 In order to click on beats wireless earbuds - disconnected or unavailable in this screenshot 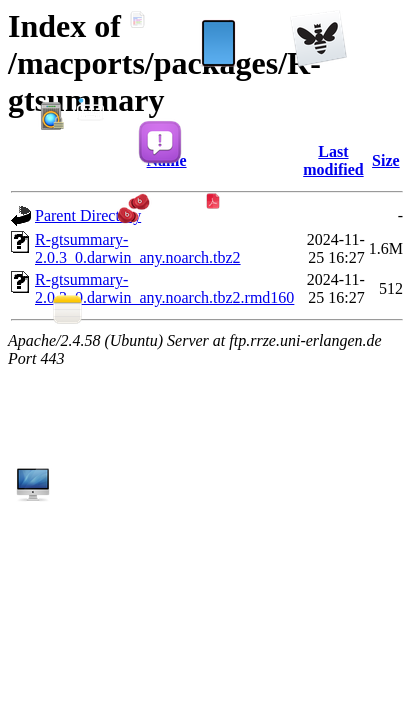, I will do `click(133, 208)`.